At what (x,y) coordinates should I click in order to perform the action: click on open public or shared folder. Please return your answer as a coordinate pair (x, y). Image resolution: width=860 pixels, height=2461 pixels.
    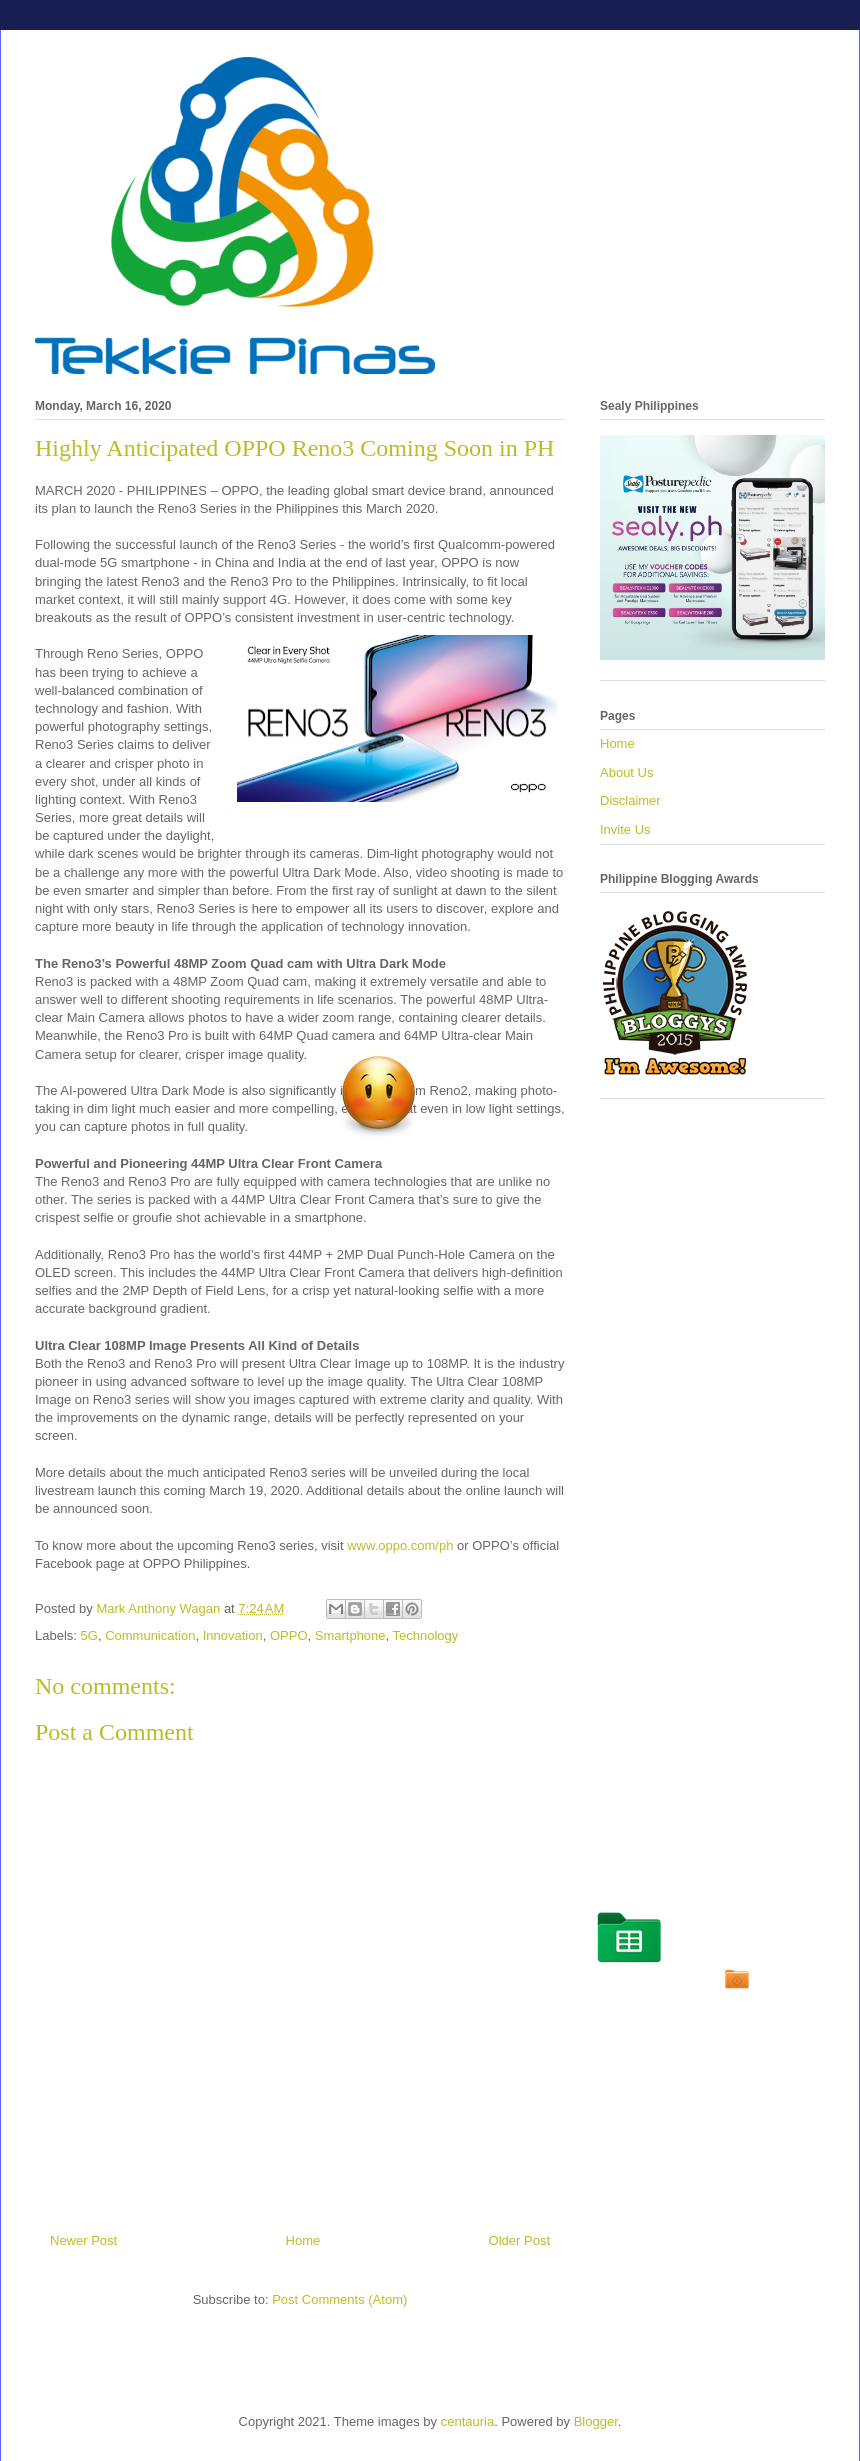
    Looking at the image, I should click on (737, 1979).